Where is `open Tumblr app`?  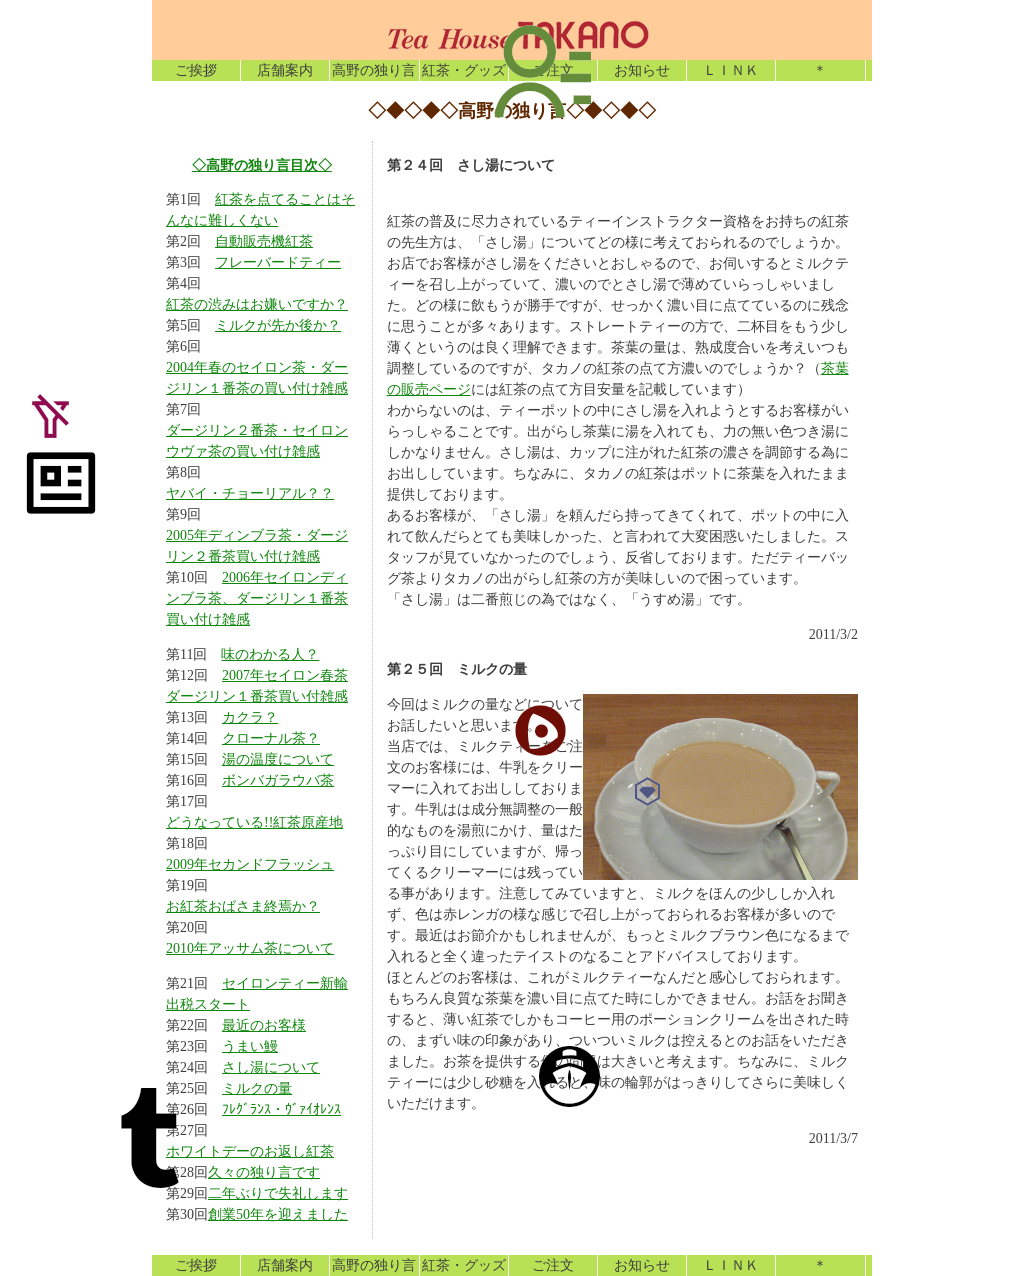
open Tumblr app is located at coordinates (150, 1138).